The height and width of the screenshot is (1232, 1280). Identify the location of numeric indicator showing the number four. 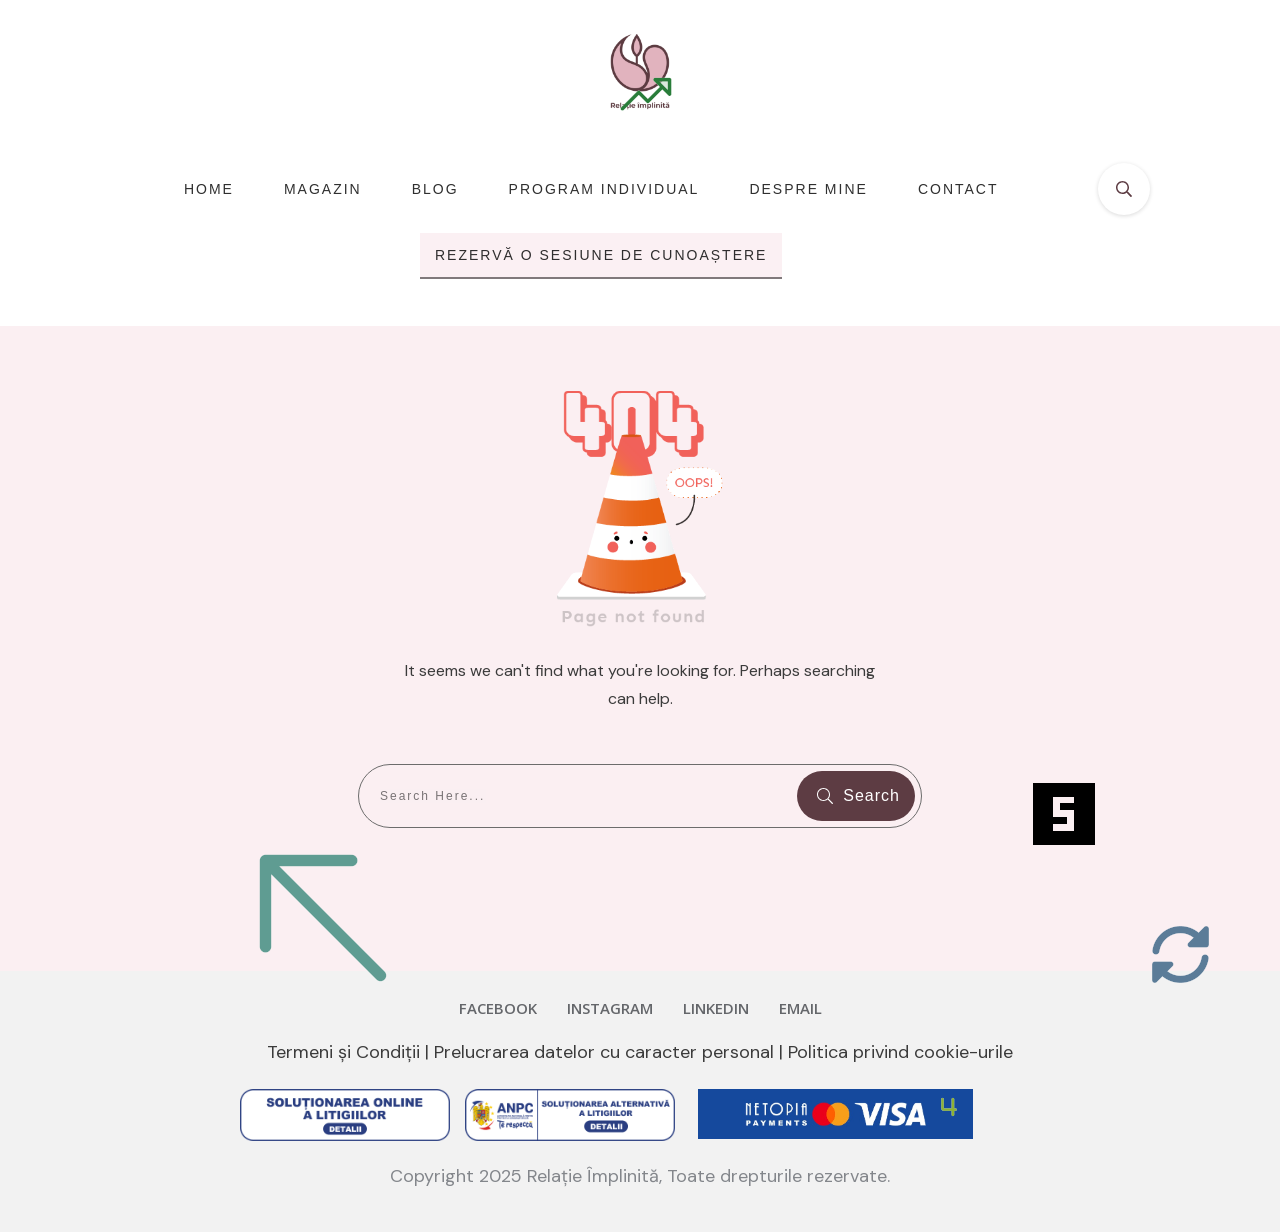
(949, 1107).